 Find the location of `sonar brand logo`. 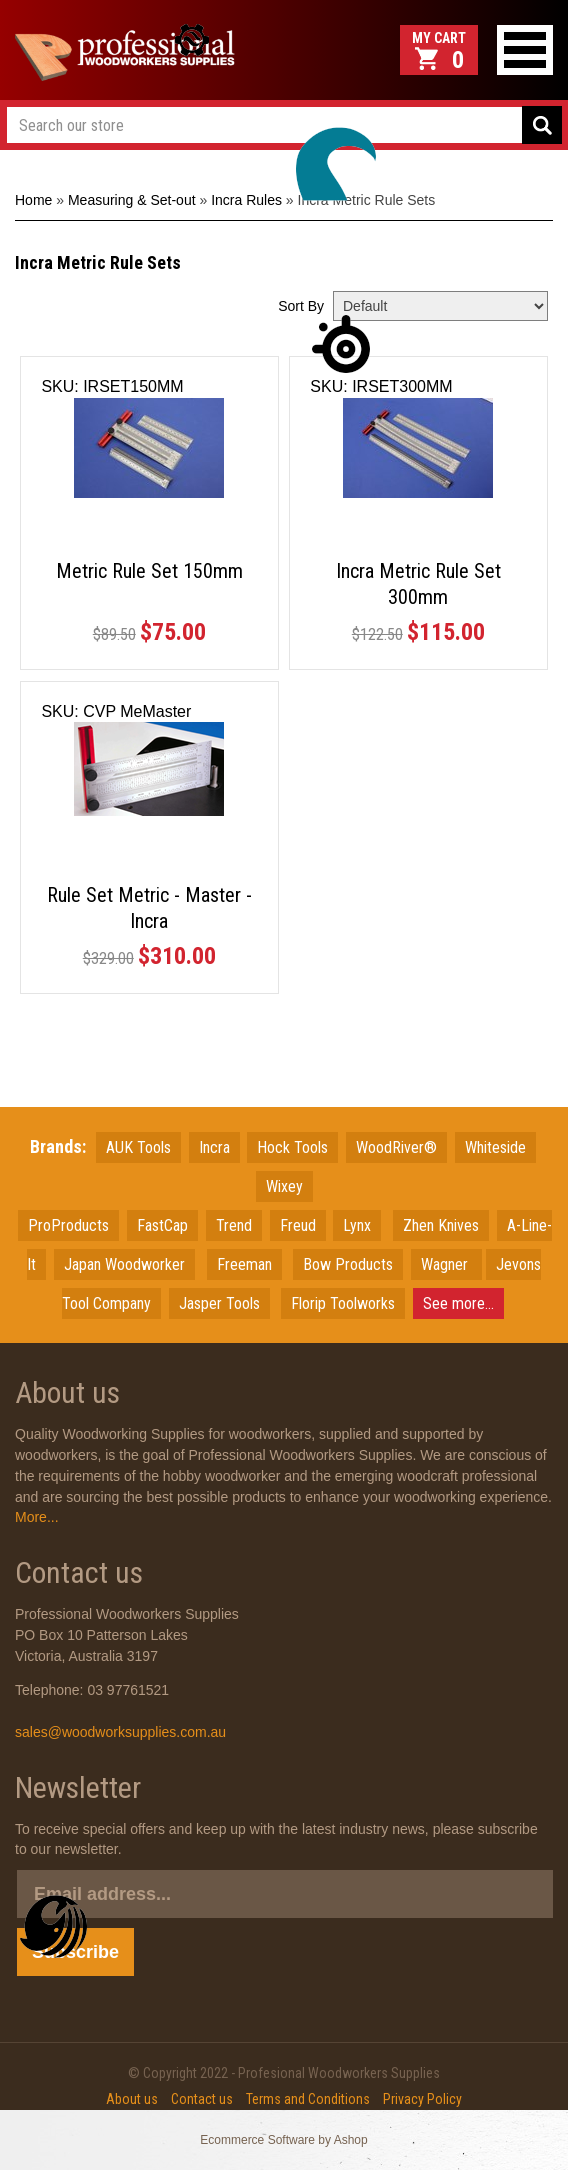

sonar brand logo is located at coordinates (53, 1926).